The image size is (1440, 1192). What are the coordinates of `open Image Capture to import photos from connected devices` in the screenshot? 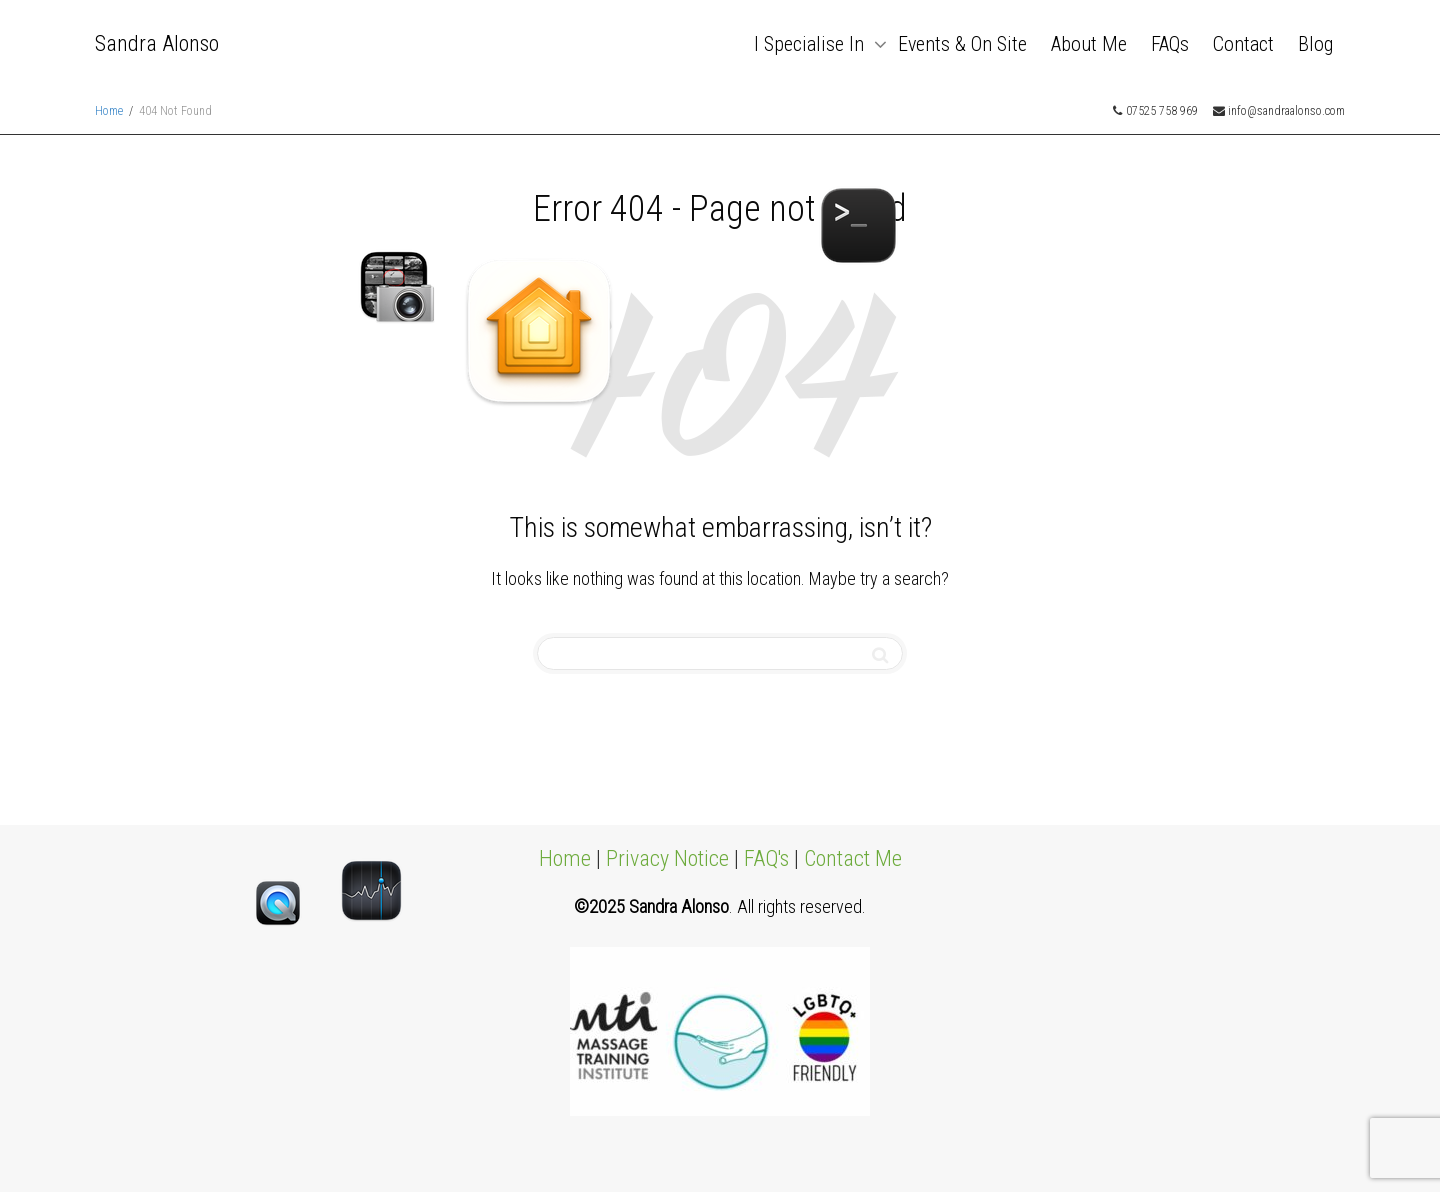 It's located at (394, 285).